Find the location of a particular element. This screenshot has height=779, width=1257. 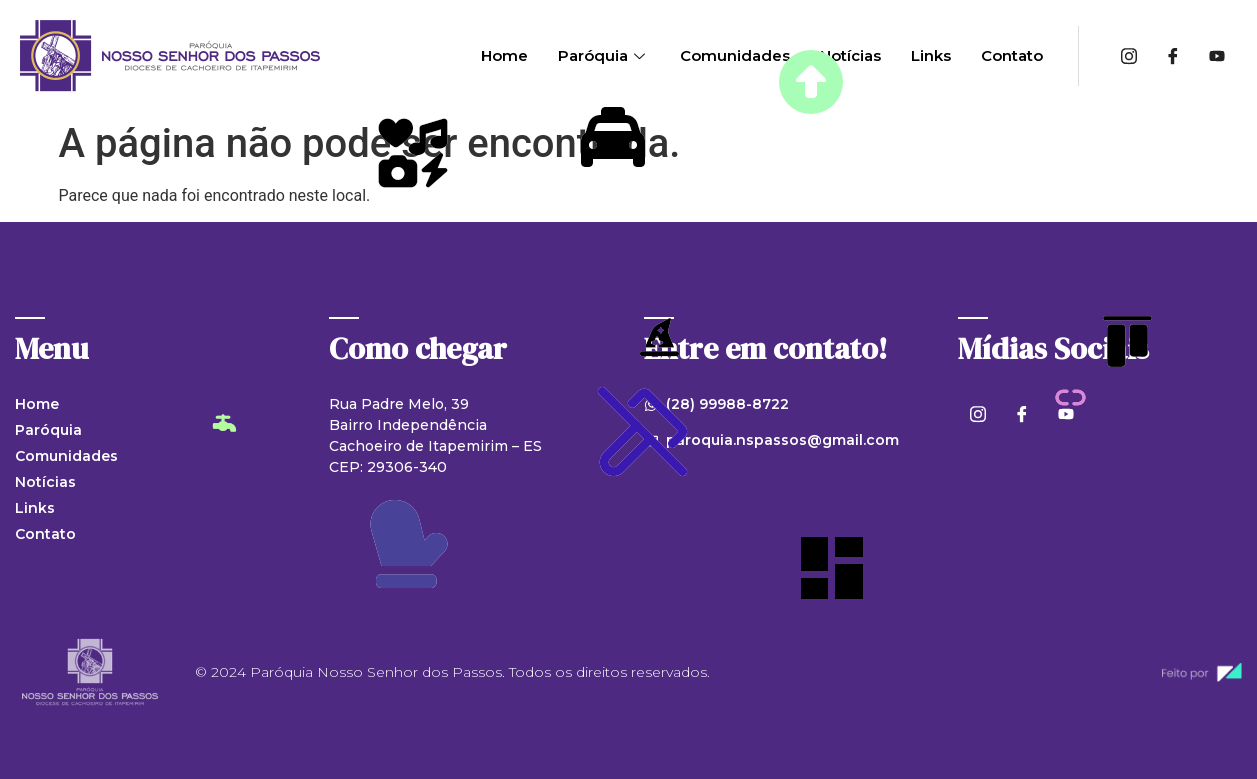

upload a file or document is located at coordinates (811, 82).